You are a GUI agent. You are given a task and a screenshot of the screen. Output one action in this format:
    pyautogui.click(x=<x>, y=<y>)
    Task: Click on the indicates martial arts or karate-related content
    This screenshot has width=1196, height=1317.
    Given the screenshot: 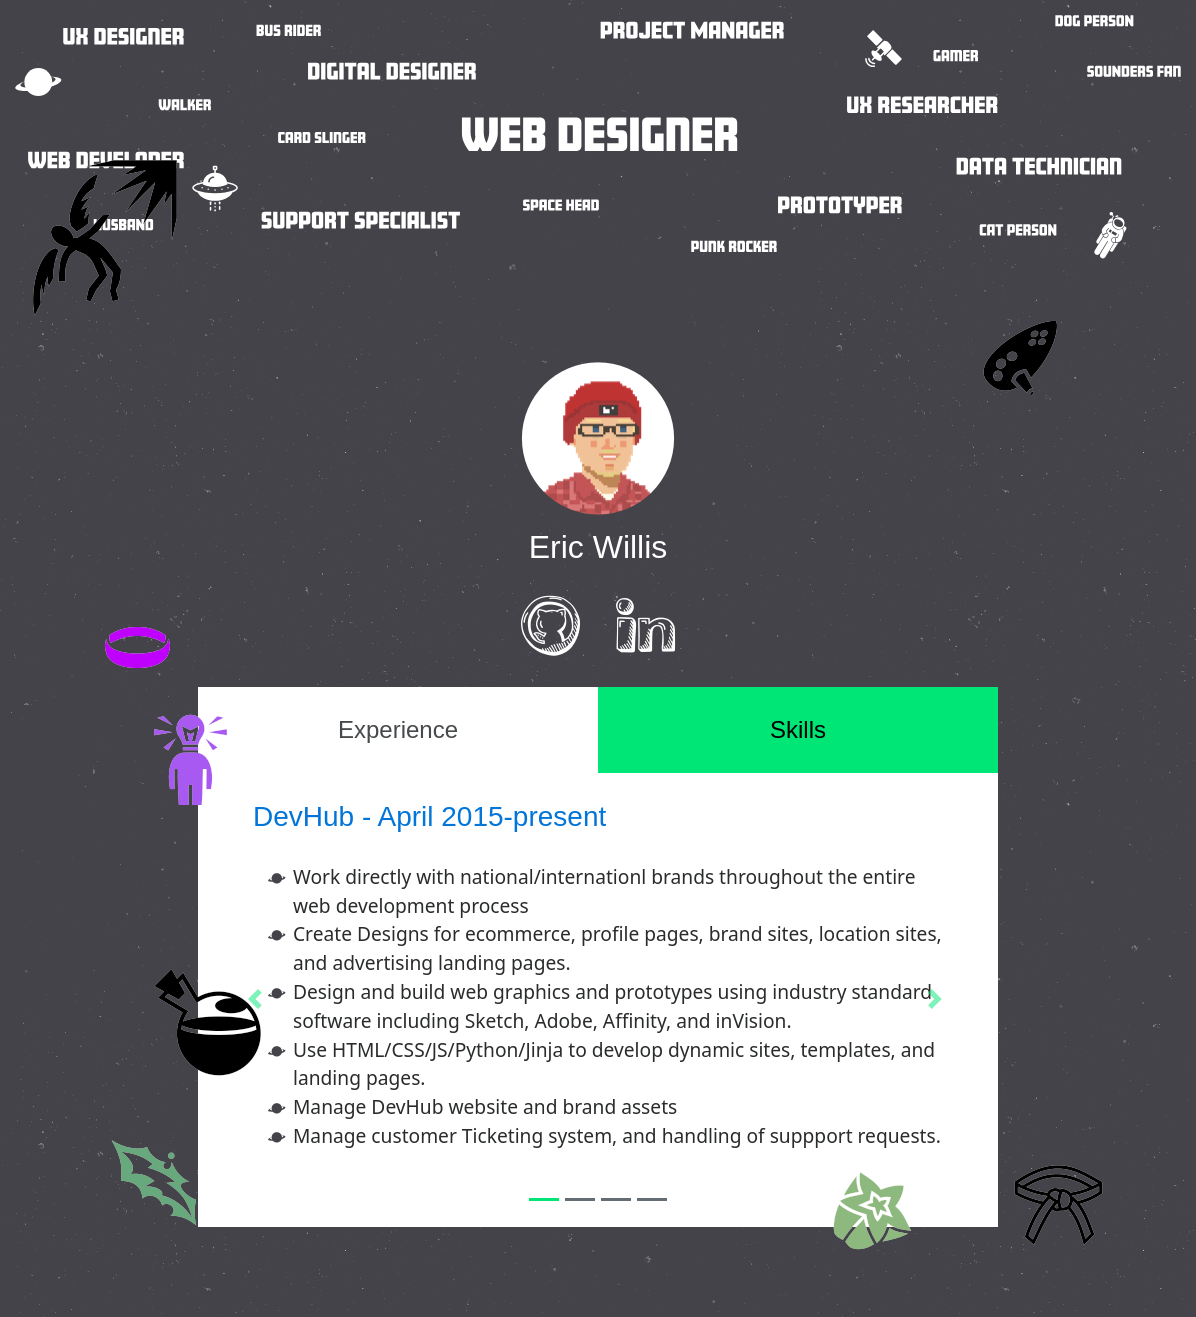 What is the action you would take?
    pyautogui.click(x=1058, y=1201)
    